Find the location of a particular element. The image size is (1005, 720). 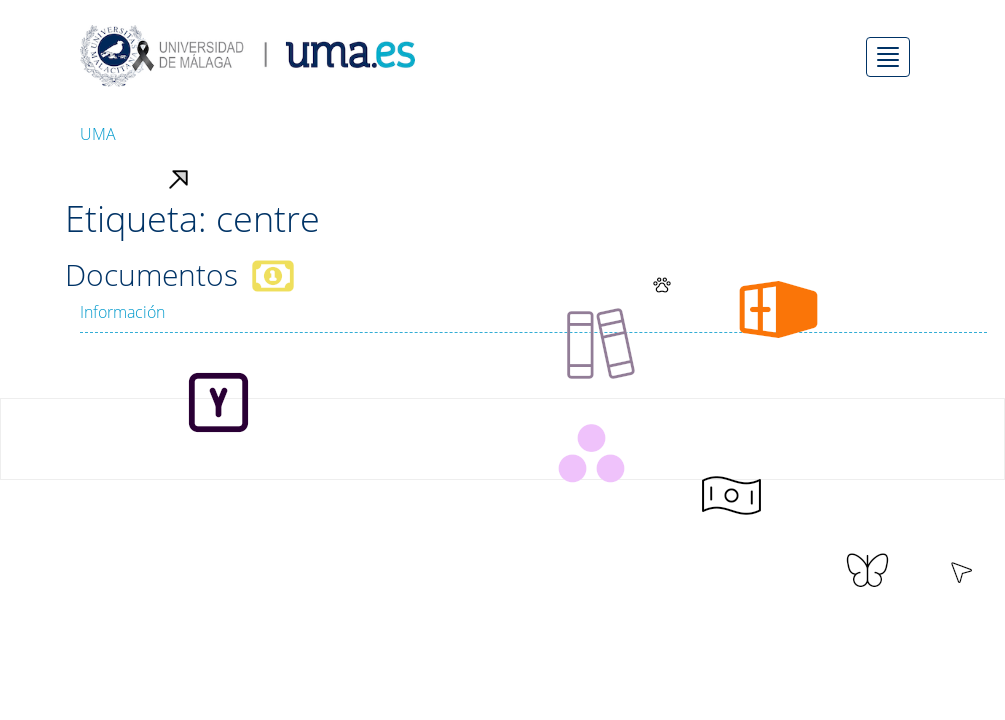

indicates a keyboard key or shortcut for the letter Y is located at coordinates (218, 402).